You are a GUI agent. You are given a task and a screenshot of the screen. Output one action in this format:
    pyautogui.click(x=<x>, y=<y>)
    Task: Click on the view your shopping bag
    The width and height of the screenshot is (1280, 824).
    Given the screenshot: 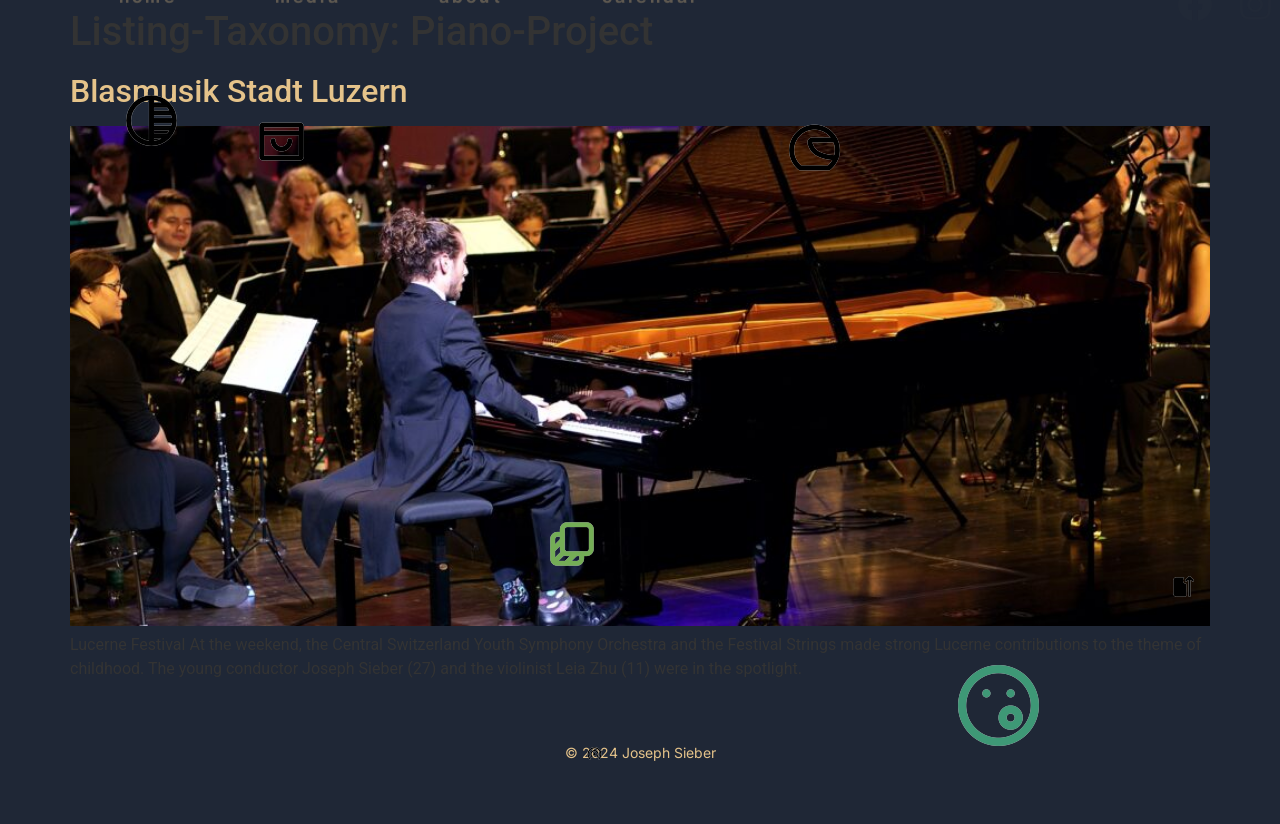 What is the action you would take?
    pyautogui.click(x=281, y=141)
    